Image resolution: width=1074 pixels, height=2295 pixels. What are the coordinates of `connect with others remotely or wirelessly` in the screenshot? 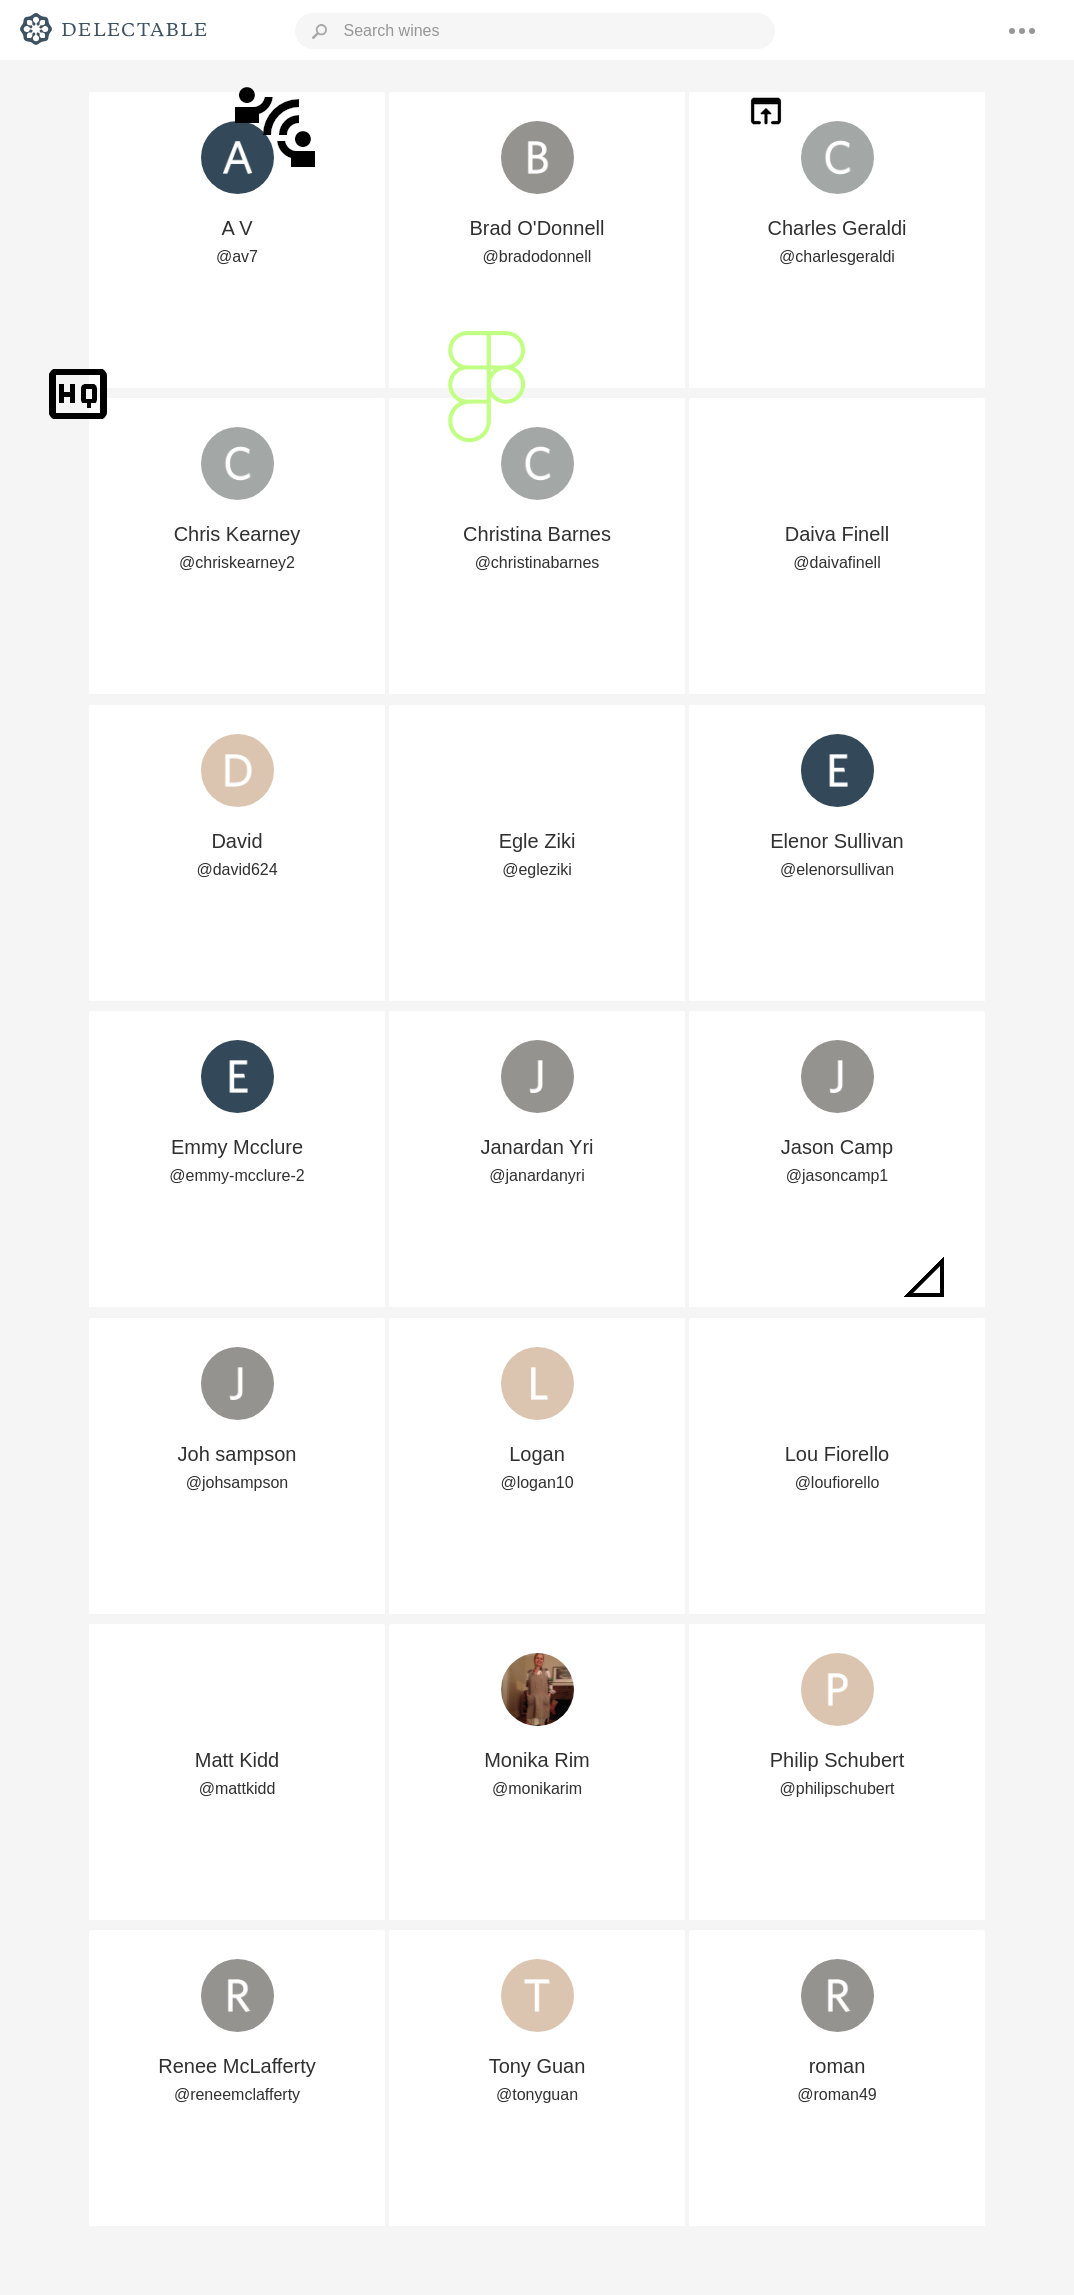 It's located at (275, 127).